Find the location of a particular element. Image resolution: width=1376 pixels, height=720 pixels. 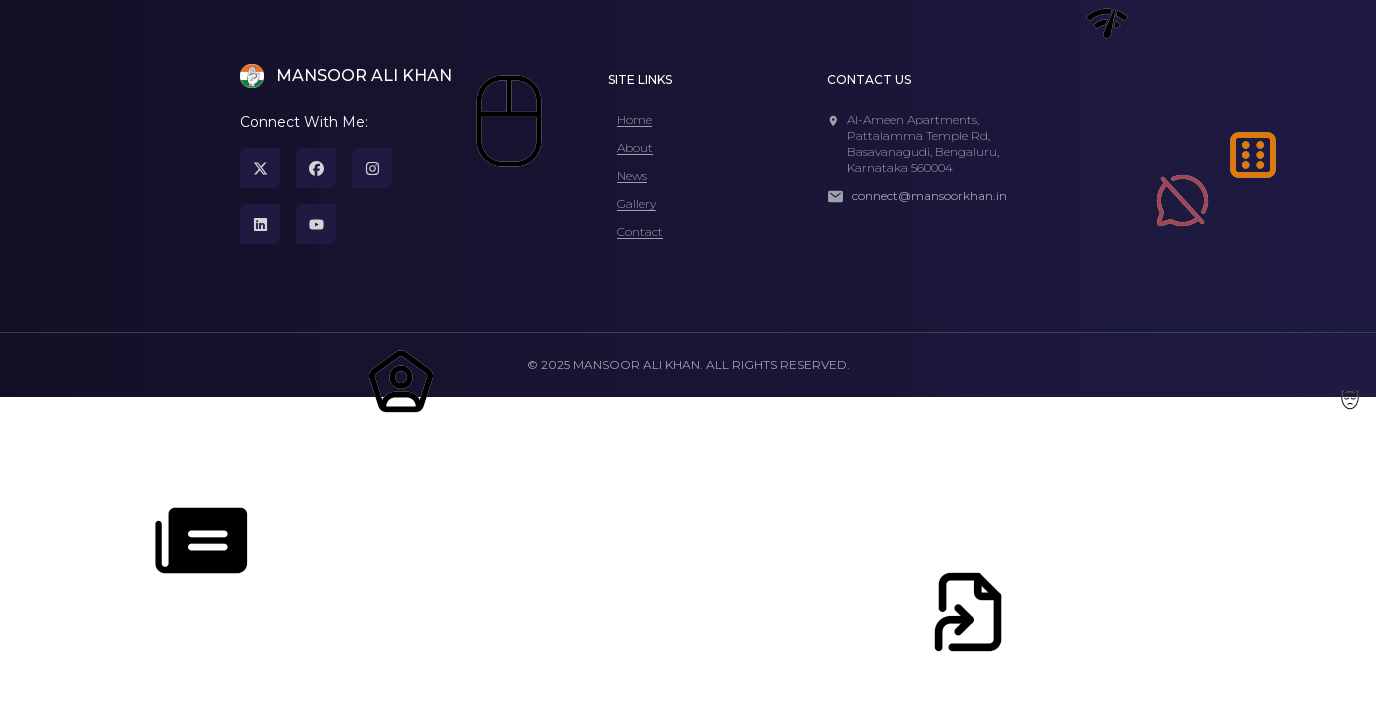

adjust mouse or pointer settings is located at coordinates (509, 121).